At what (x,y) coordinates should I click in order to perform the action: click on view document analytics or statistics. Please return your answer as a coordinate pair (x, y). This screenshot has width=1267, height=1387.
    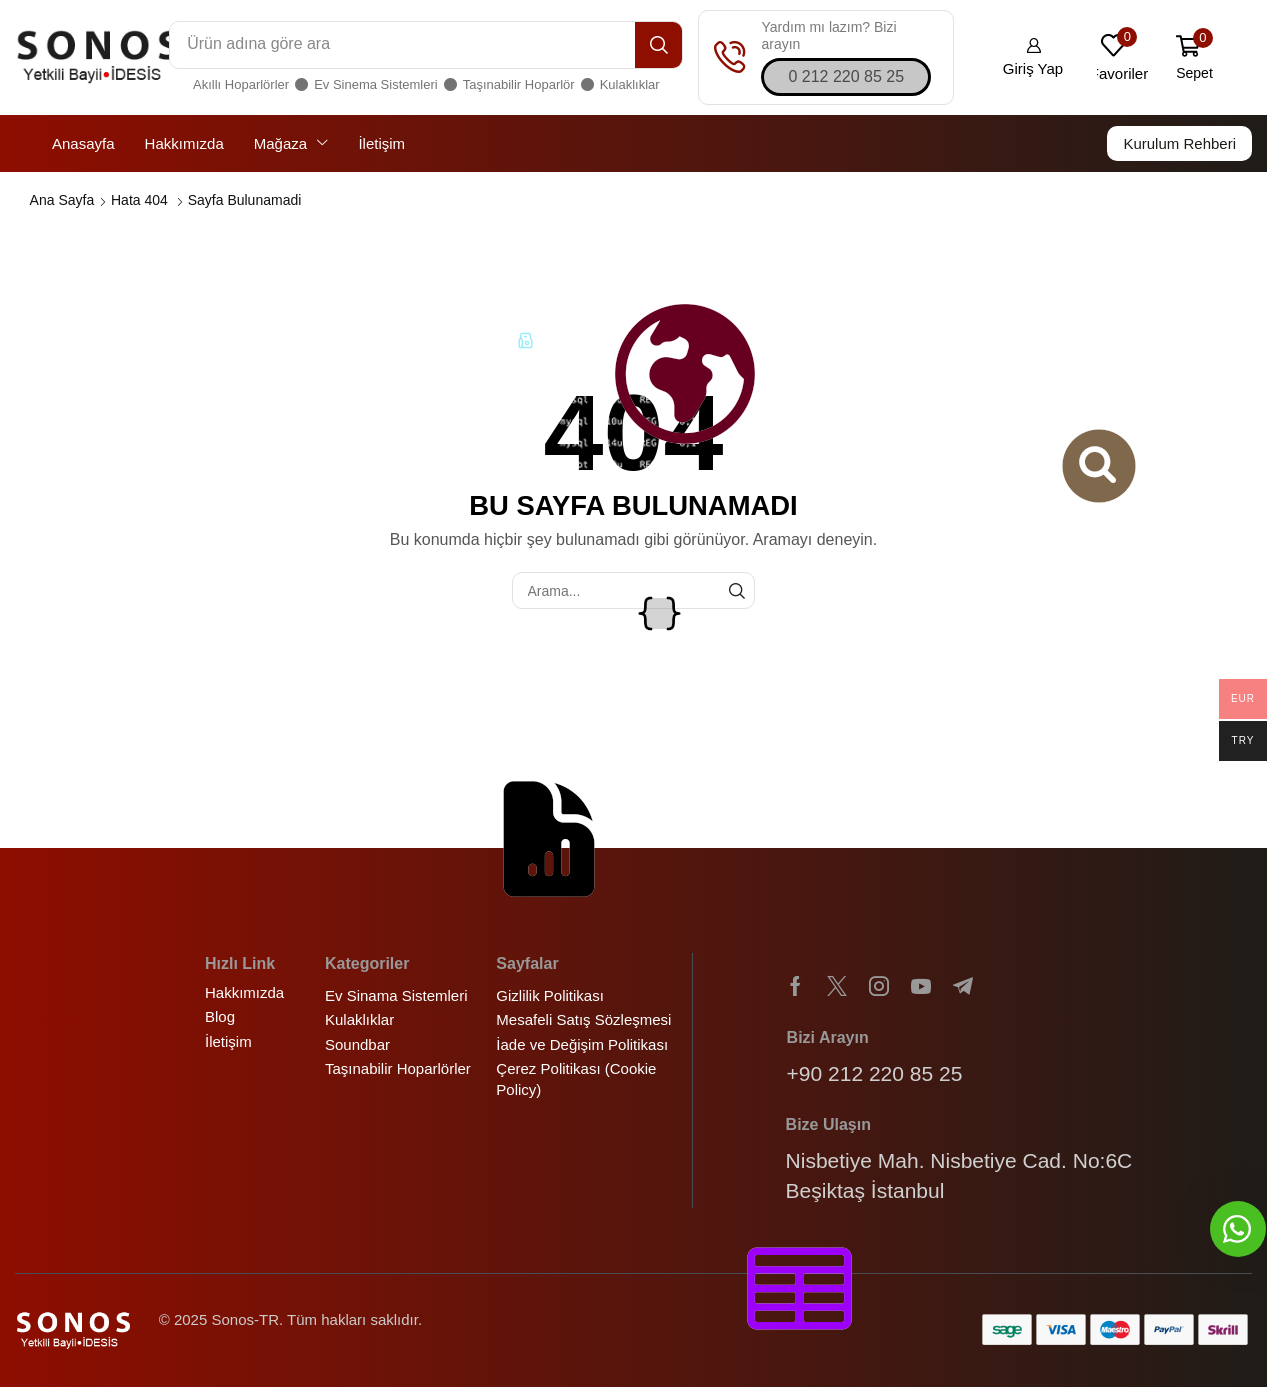
    Looking at the image, I should click on (549, 839).